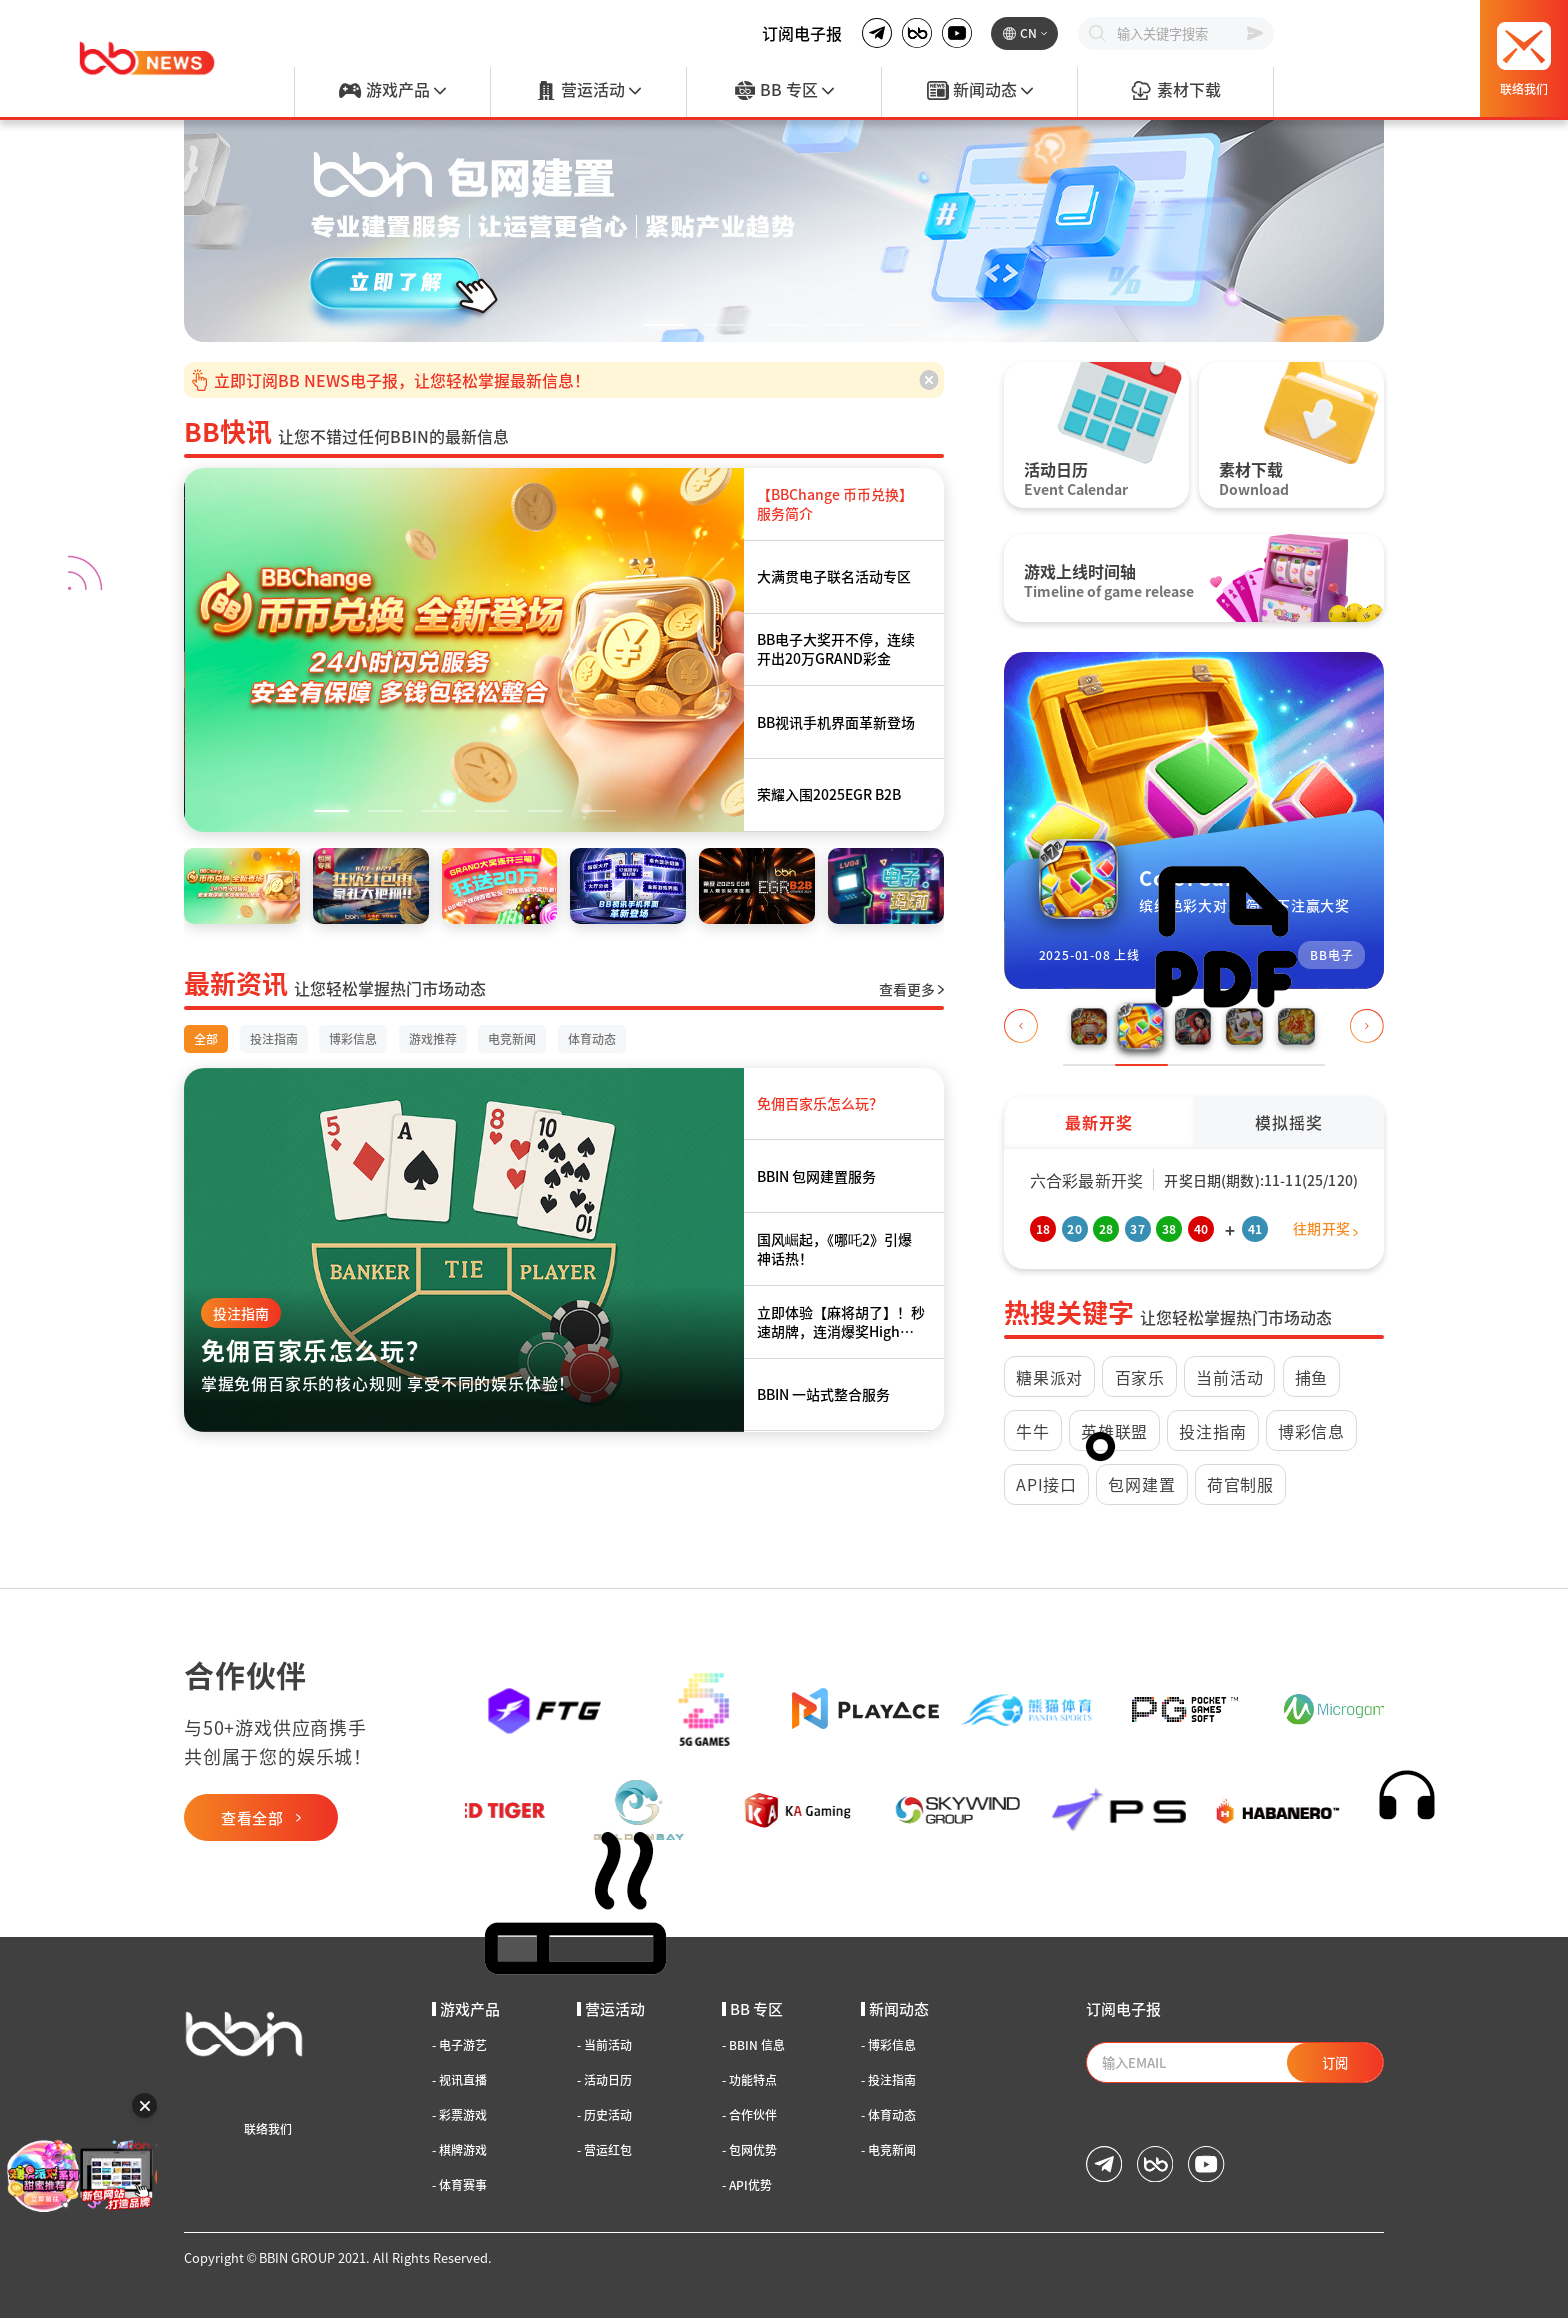  Describe the element at coordinates (82, 575) in the screenshot. I see `subscribe to RSS feed` at that location.